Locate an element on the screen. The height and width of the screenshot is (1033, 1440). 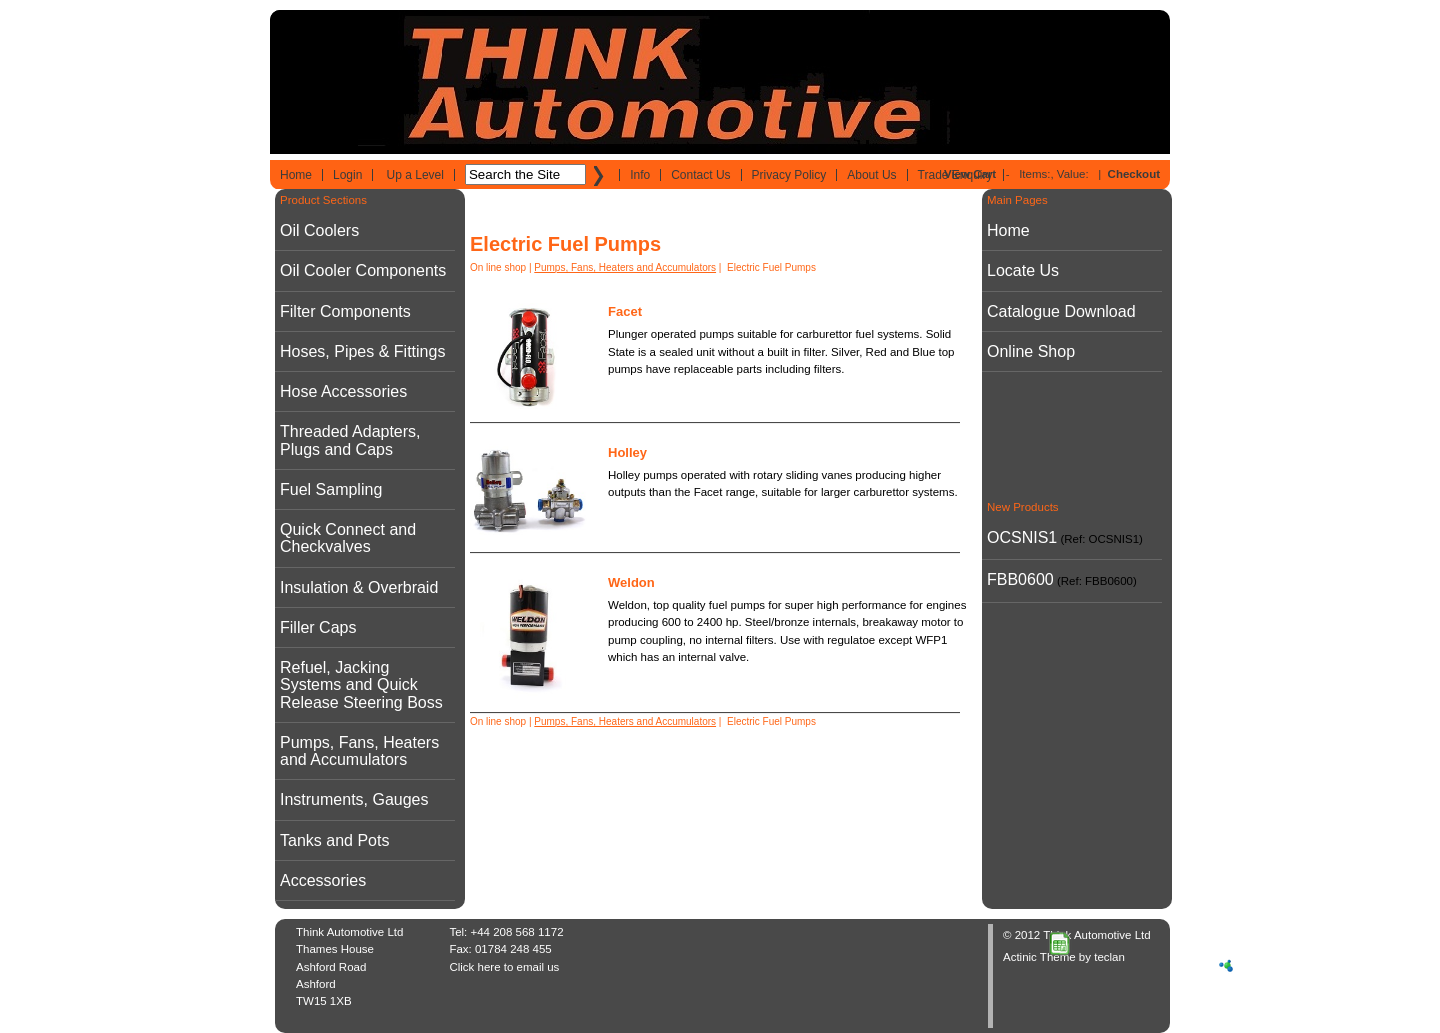
open a libreoffice calc spreadsheet file is located at coordinates (1059, 943).